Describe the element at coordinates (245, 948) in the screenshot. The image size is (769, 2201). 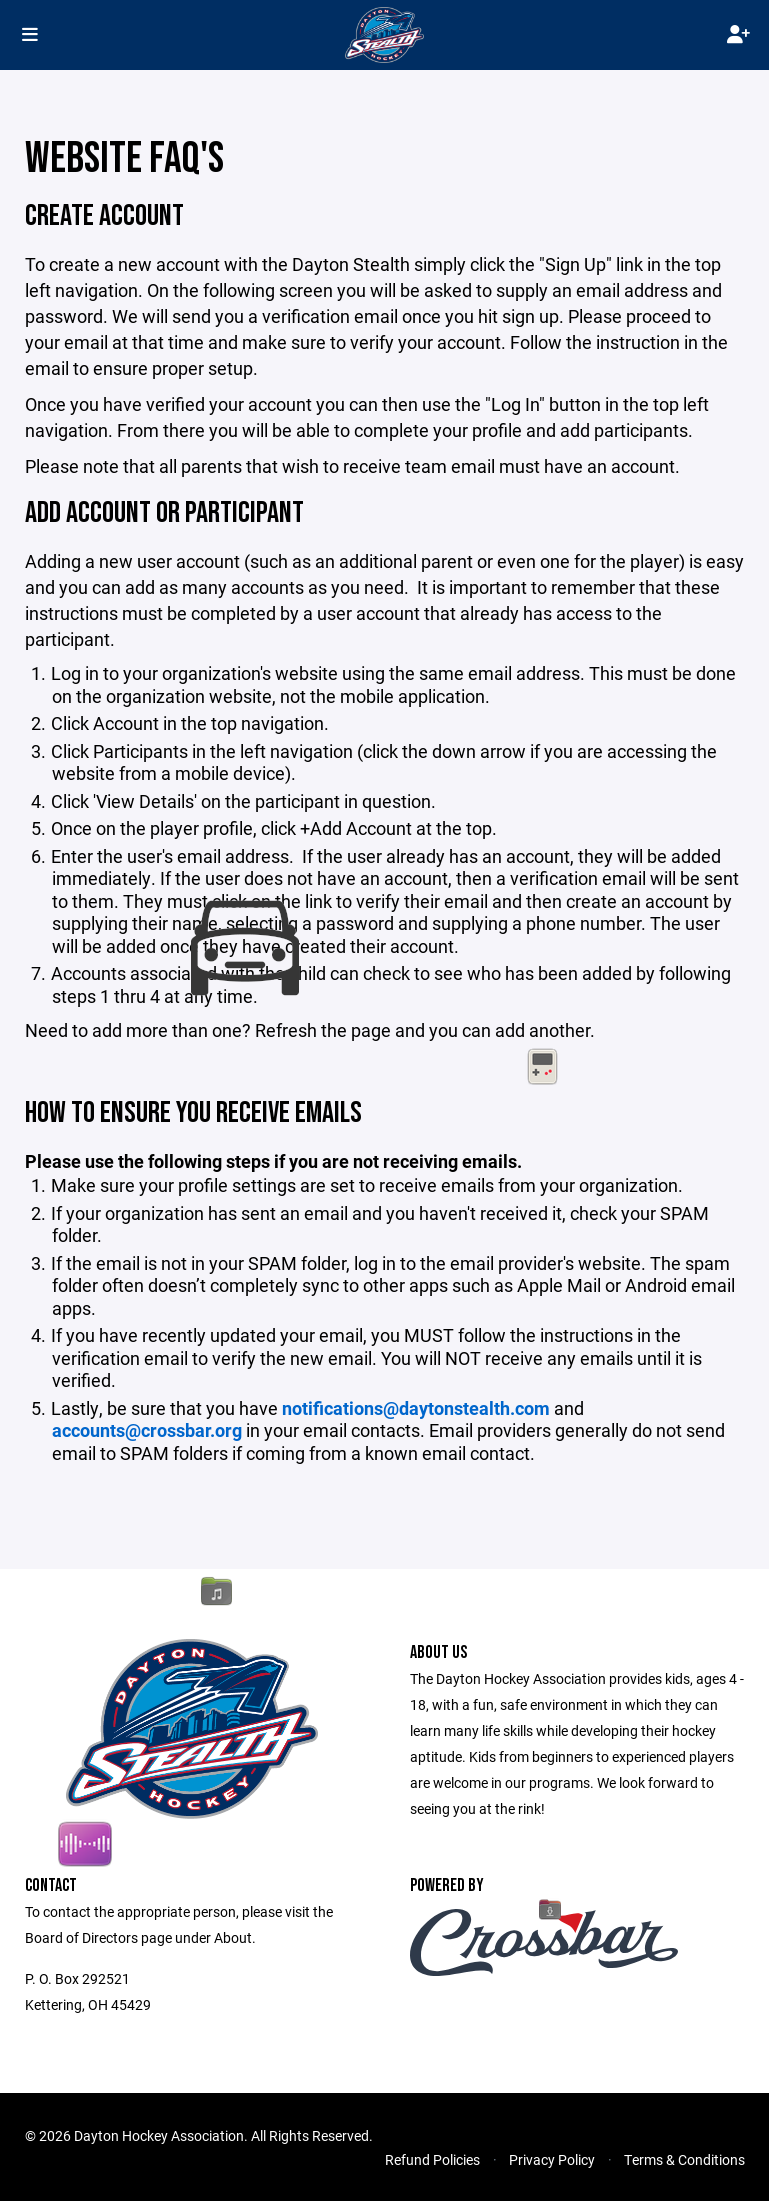
I see `access travel and transportation emoji` at that location.